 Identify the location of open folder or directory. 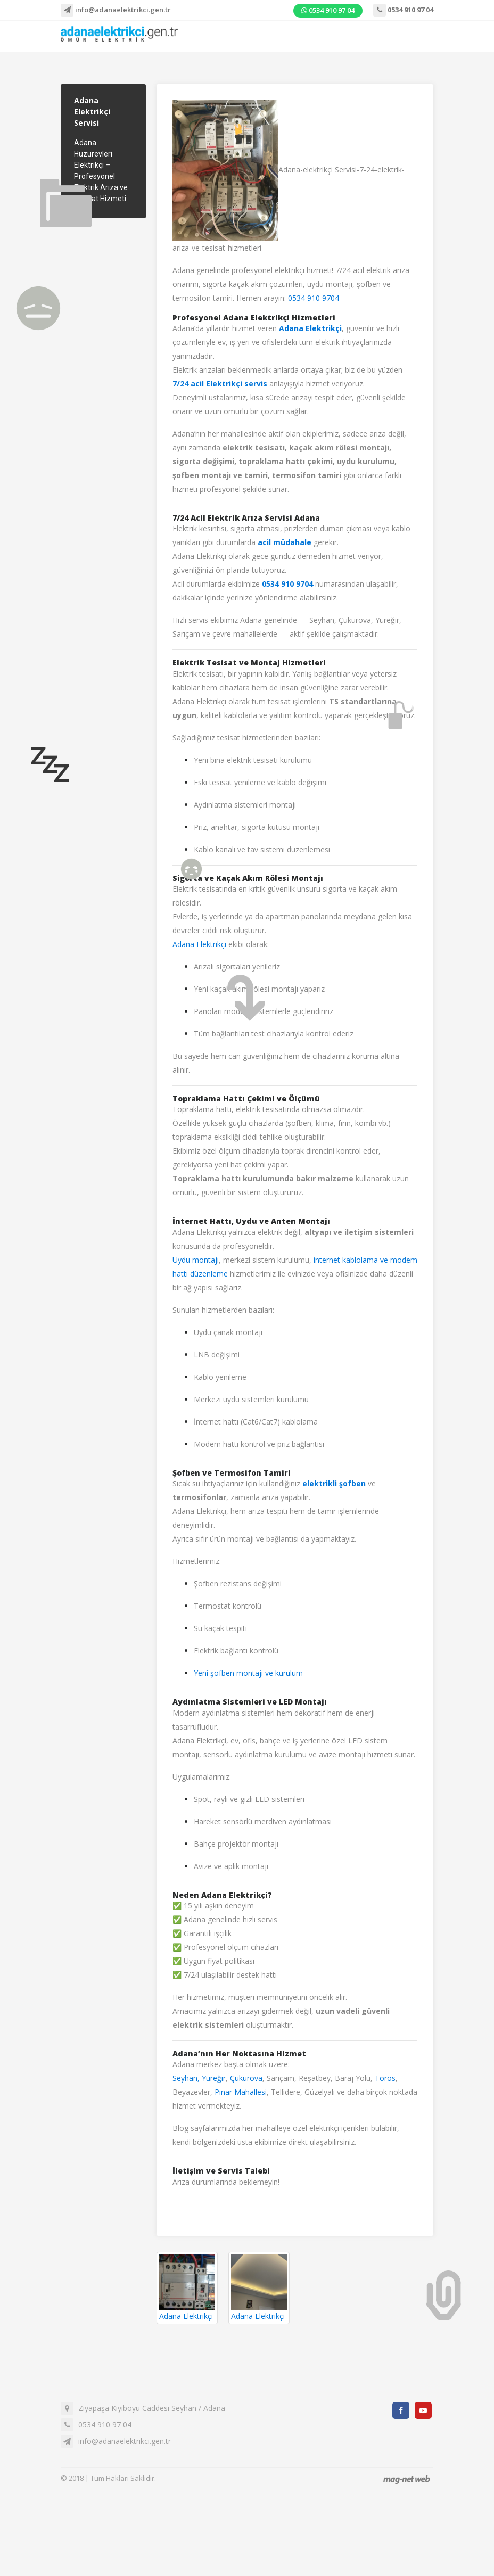
(65, 201).